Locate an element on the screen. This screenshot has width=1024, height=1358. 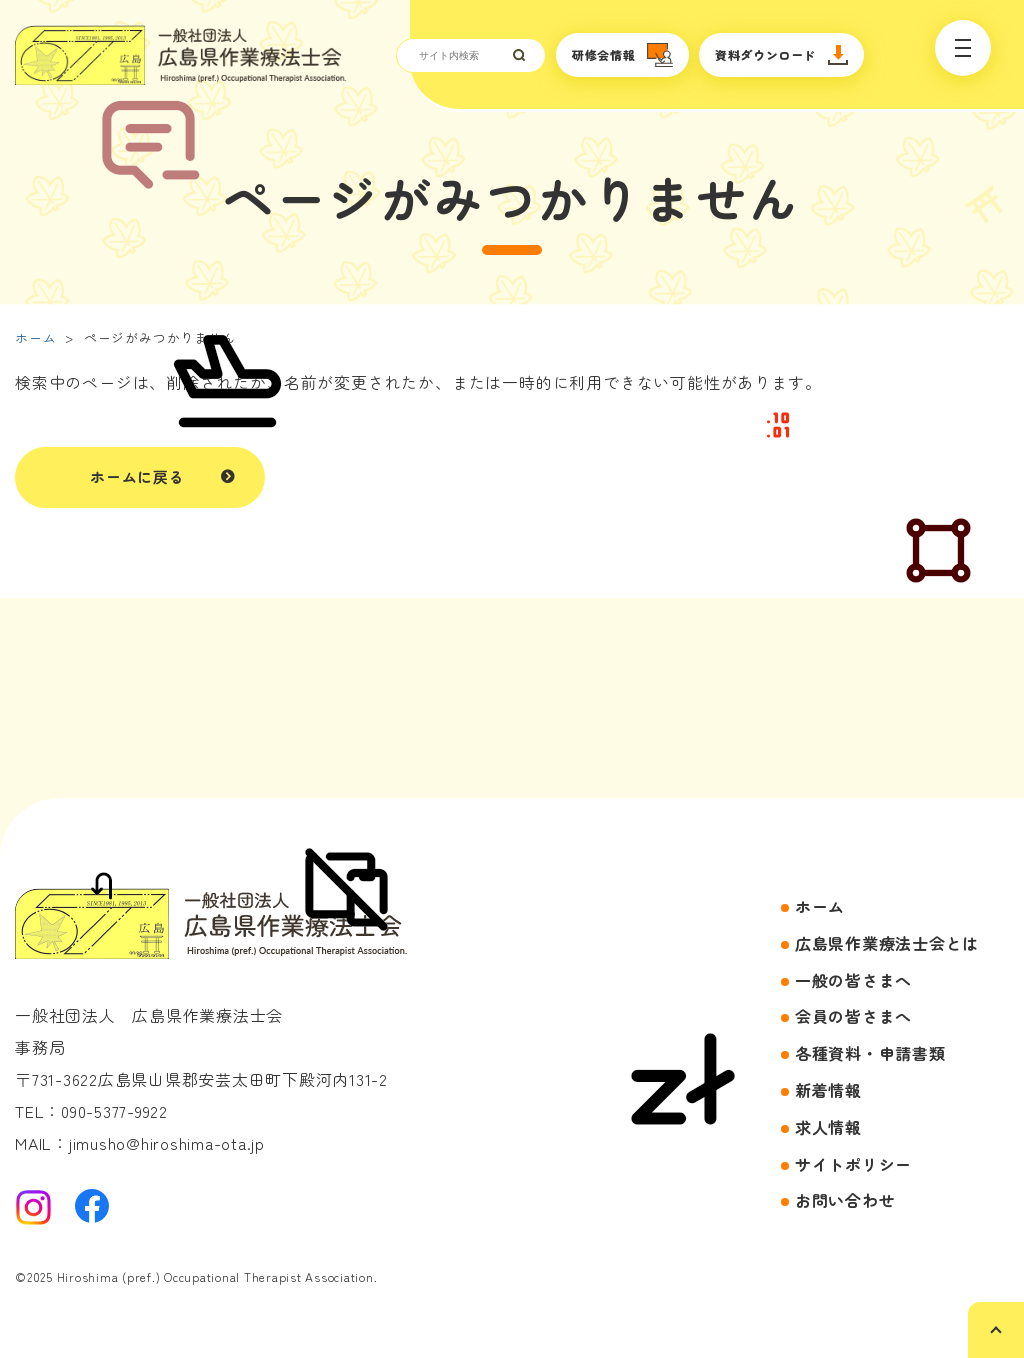
indicates price or amount in Polish złoty is located at coordinates (680, 1082).